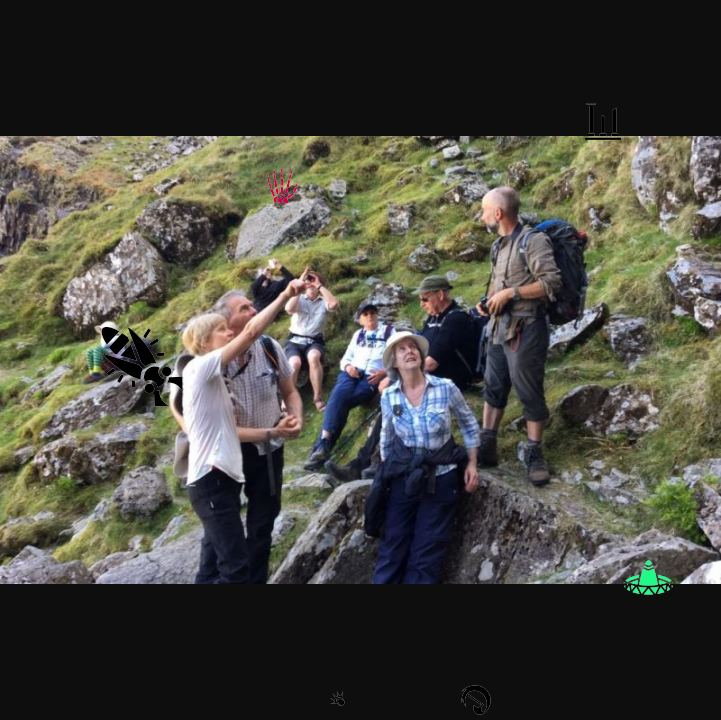 The image size is (721, 720). I want to click on select mexican or latin american themed content, so click(648, 577).